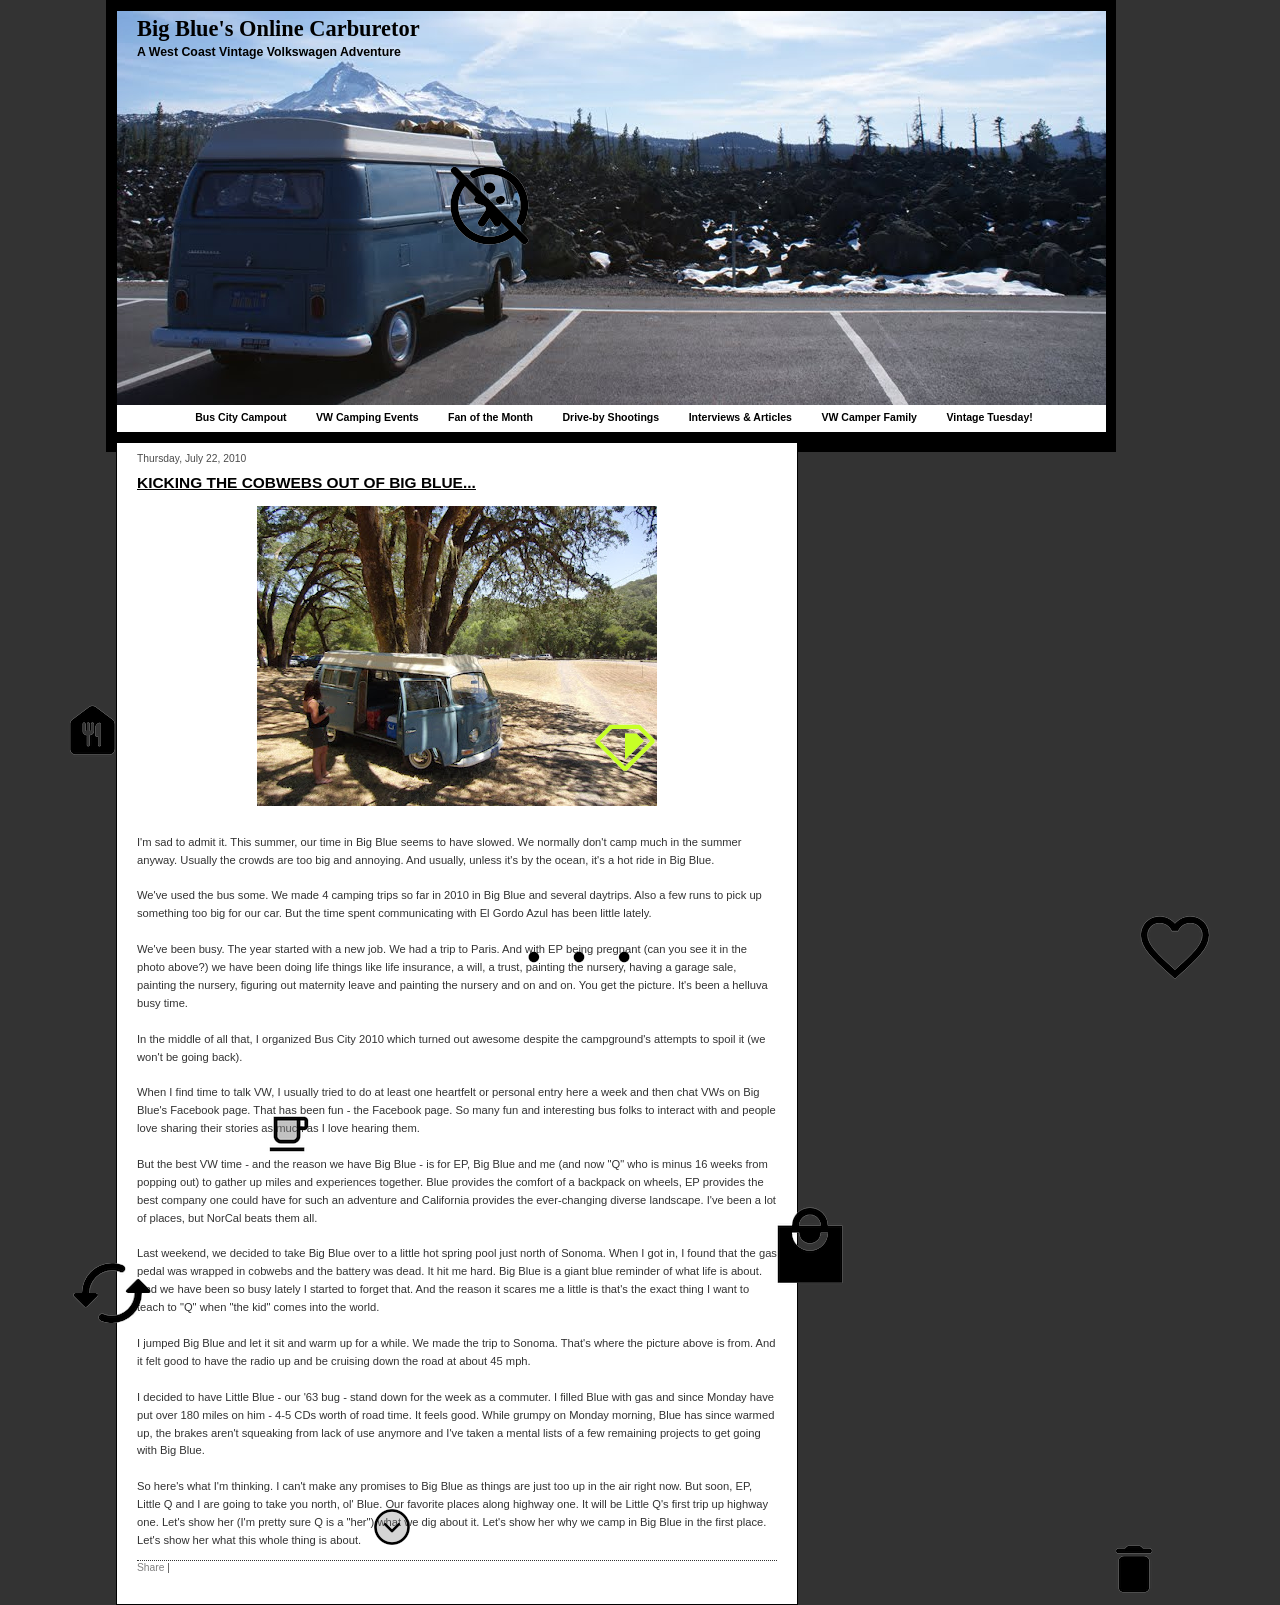 The image size is (1280, 1605). Describe the element at coordinates (489, 205) in the screenshot. I see `accessibility features disabled` at that location.